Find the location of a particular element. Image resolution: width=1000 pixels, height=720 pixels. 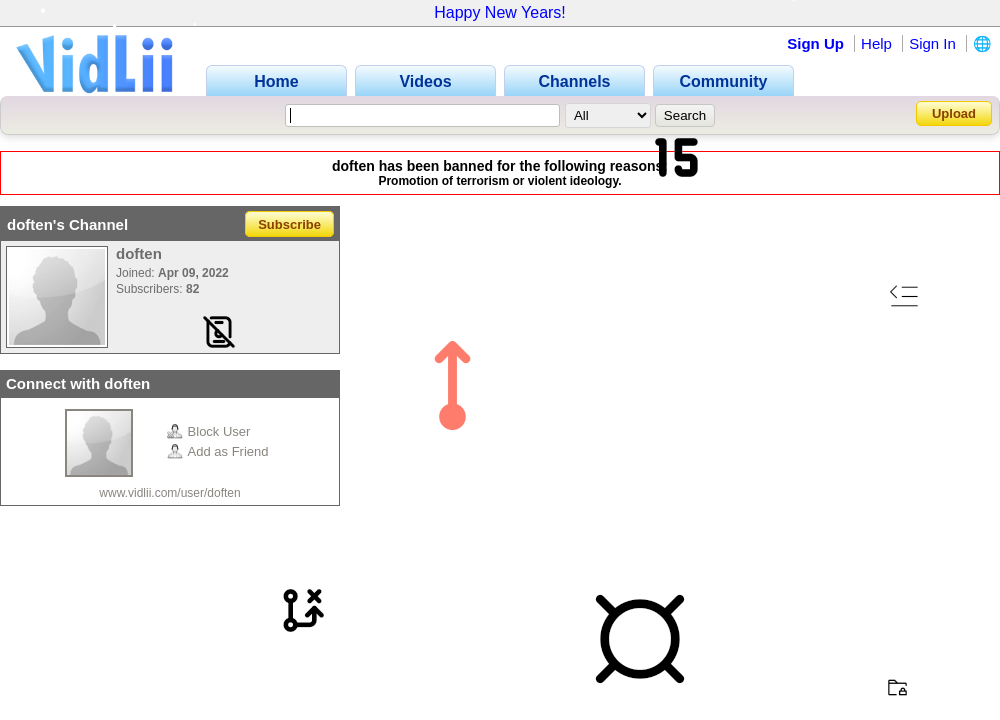

access a password-protected folder is located at coordinates (897, 687).